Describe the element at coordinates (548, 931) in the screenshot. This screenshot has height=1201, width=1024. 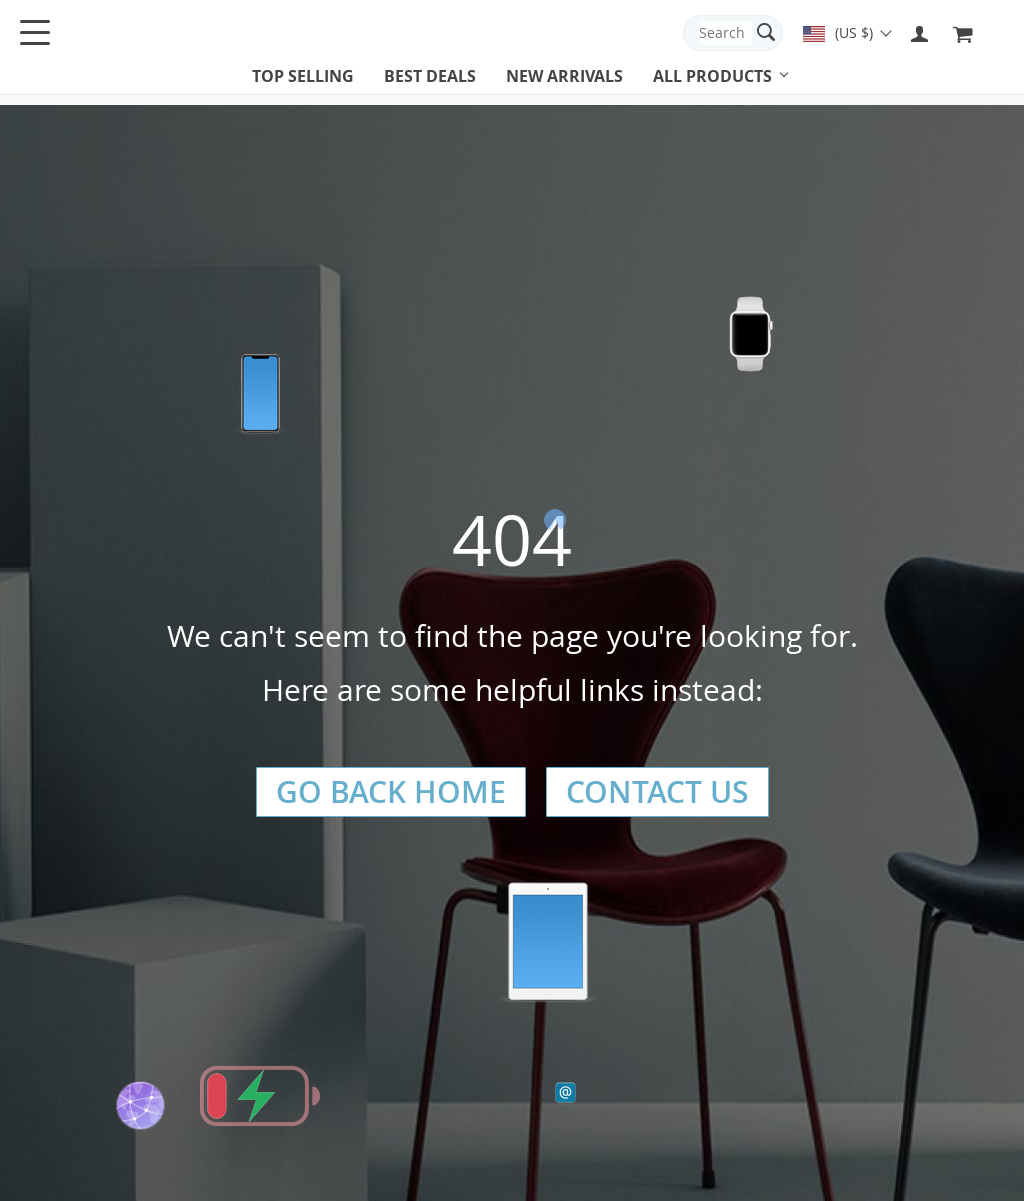
I see `iPad mini 2 device detected` at that location.